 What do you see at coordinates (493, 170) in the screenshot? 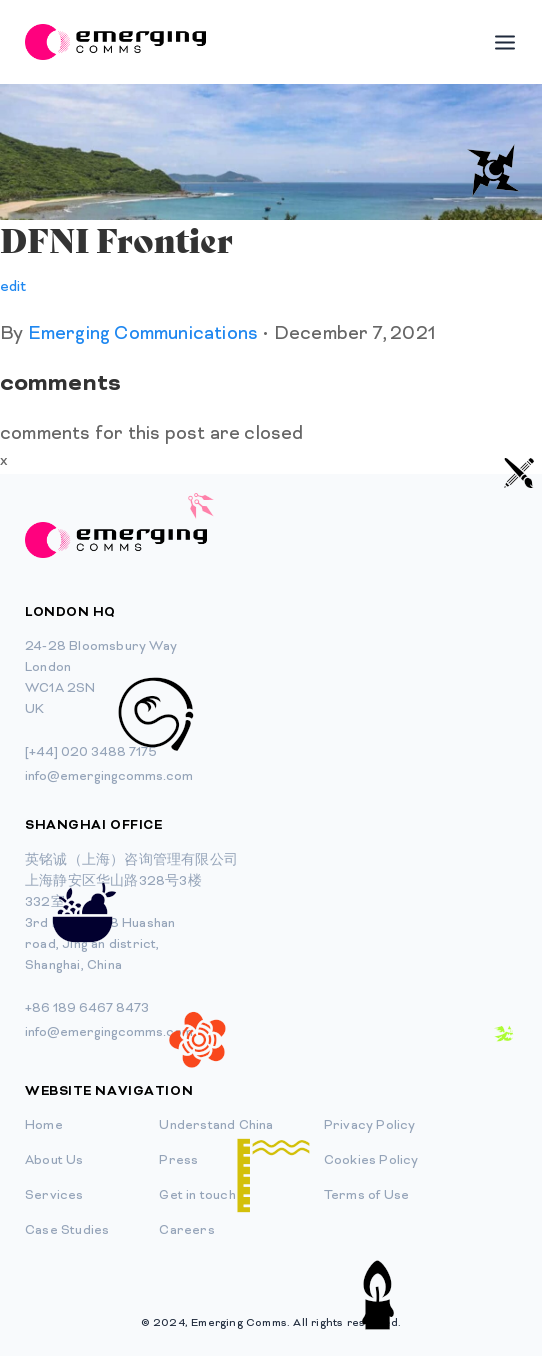
I see `shuriken or ninja throwing star weapon icon` at bounding box center [493, 170].